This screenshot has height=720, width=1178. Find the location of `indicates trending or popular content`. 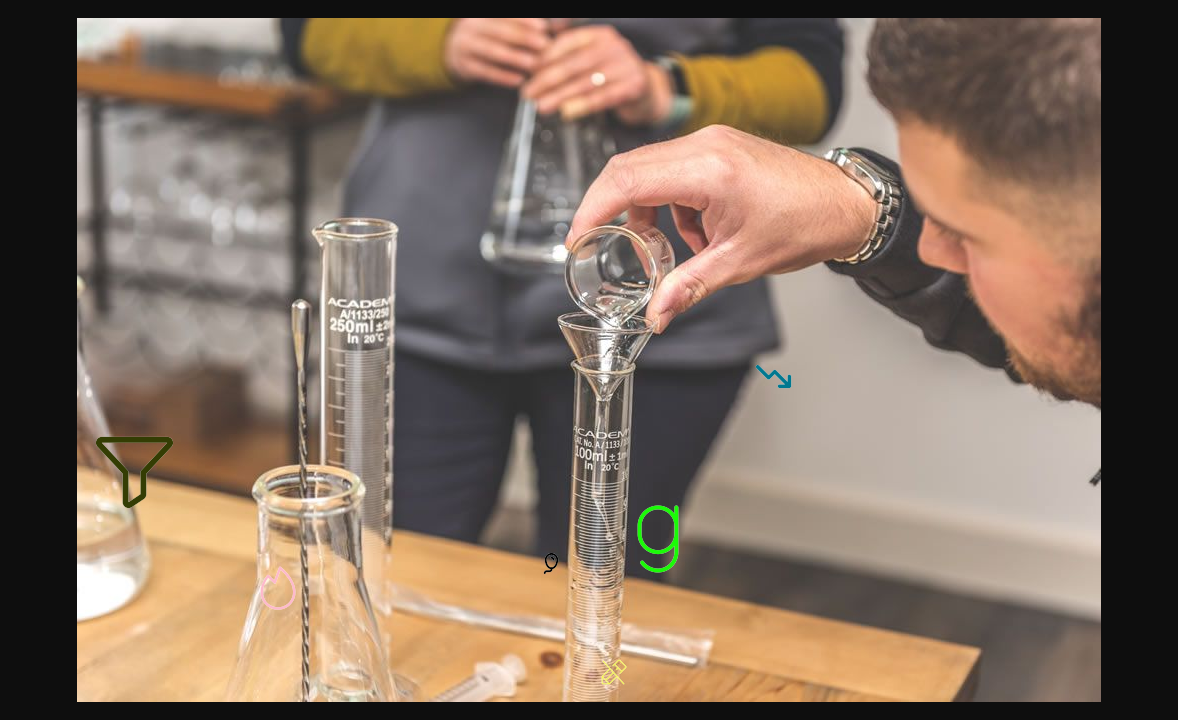

indicates trending or popular content is located at coordinates (278, 589).